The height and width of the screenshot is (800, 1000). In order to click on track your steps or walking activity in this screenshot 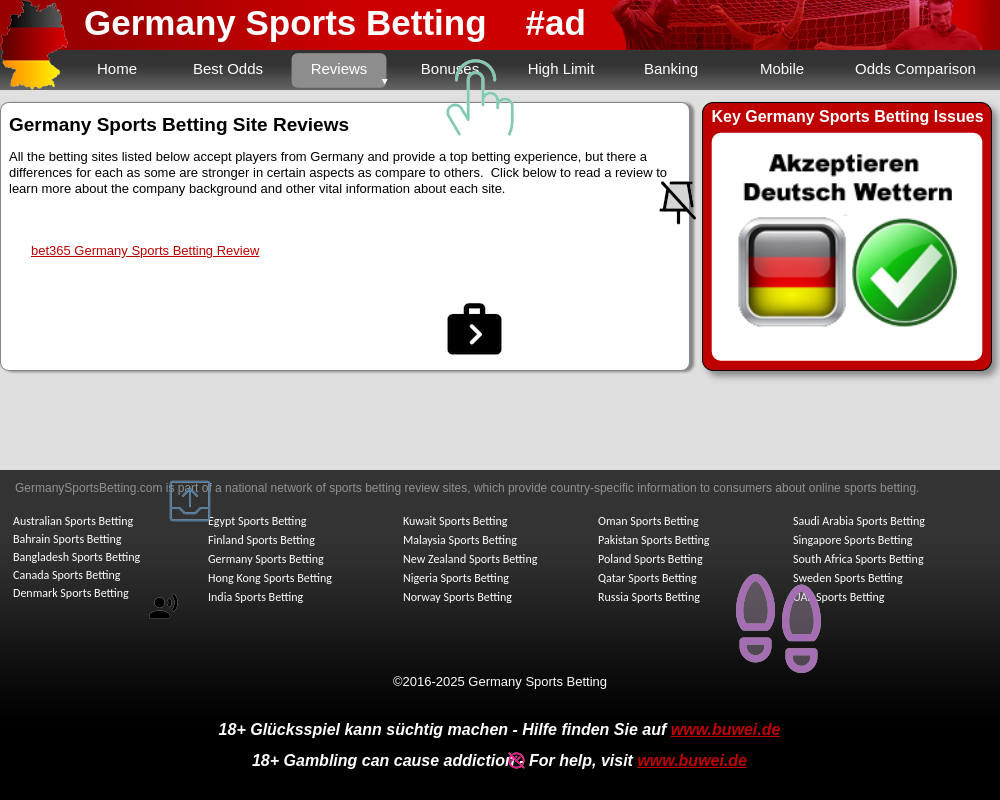, I will do `click(778, 623)`.